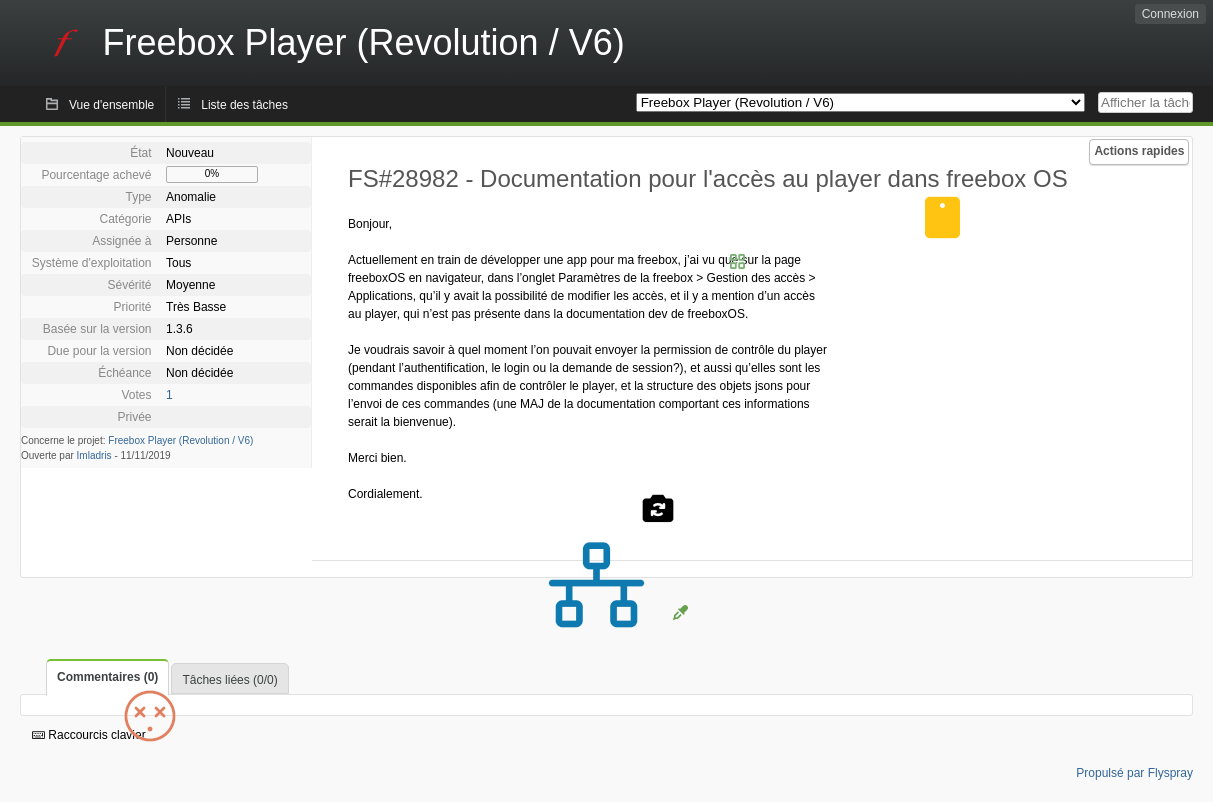 The height and width of the screenshot is (802, 1213). I want to click on indicates an error or failed action, so click(150, 716).